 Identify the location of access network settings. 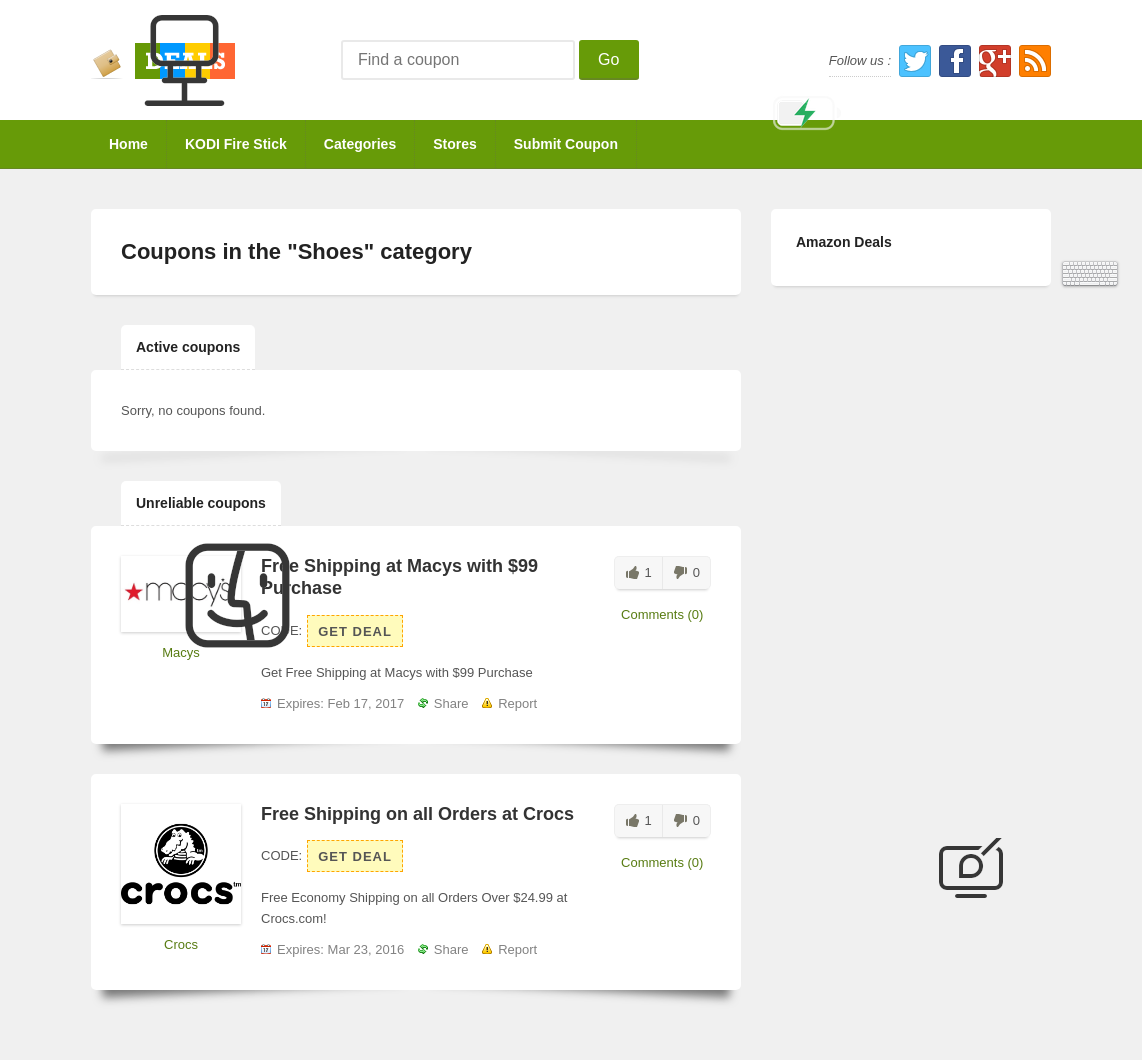
(184, 60).